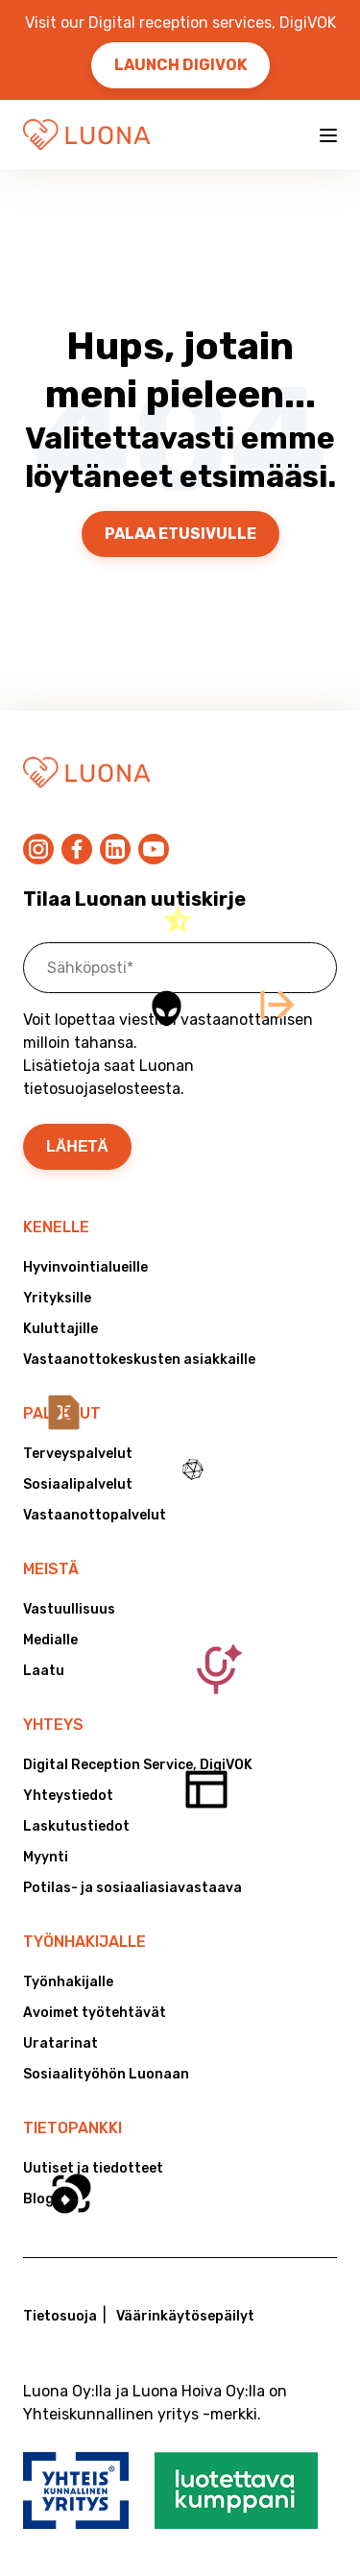  I want to click on swap or exchange cryptocurrency tokens, so click(71, 2194).